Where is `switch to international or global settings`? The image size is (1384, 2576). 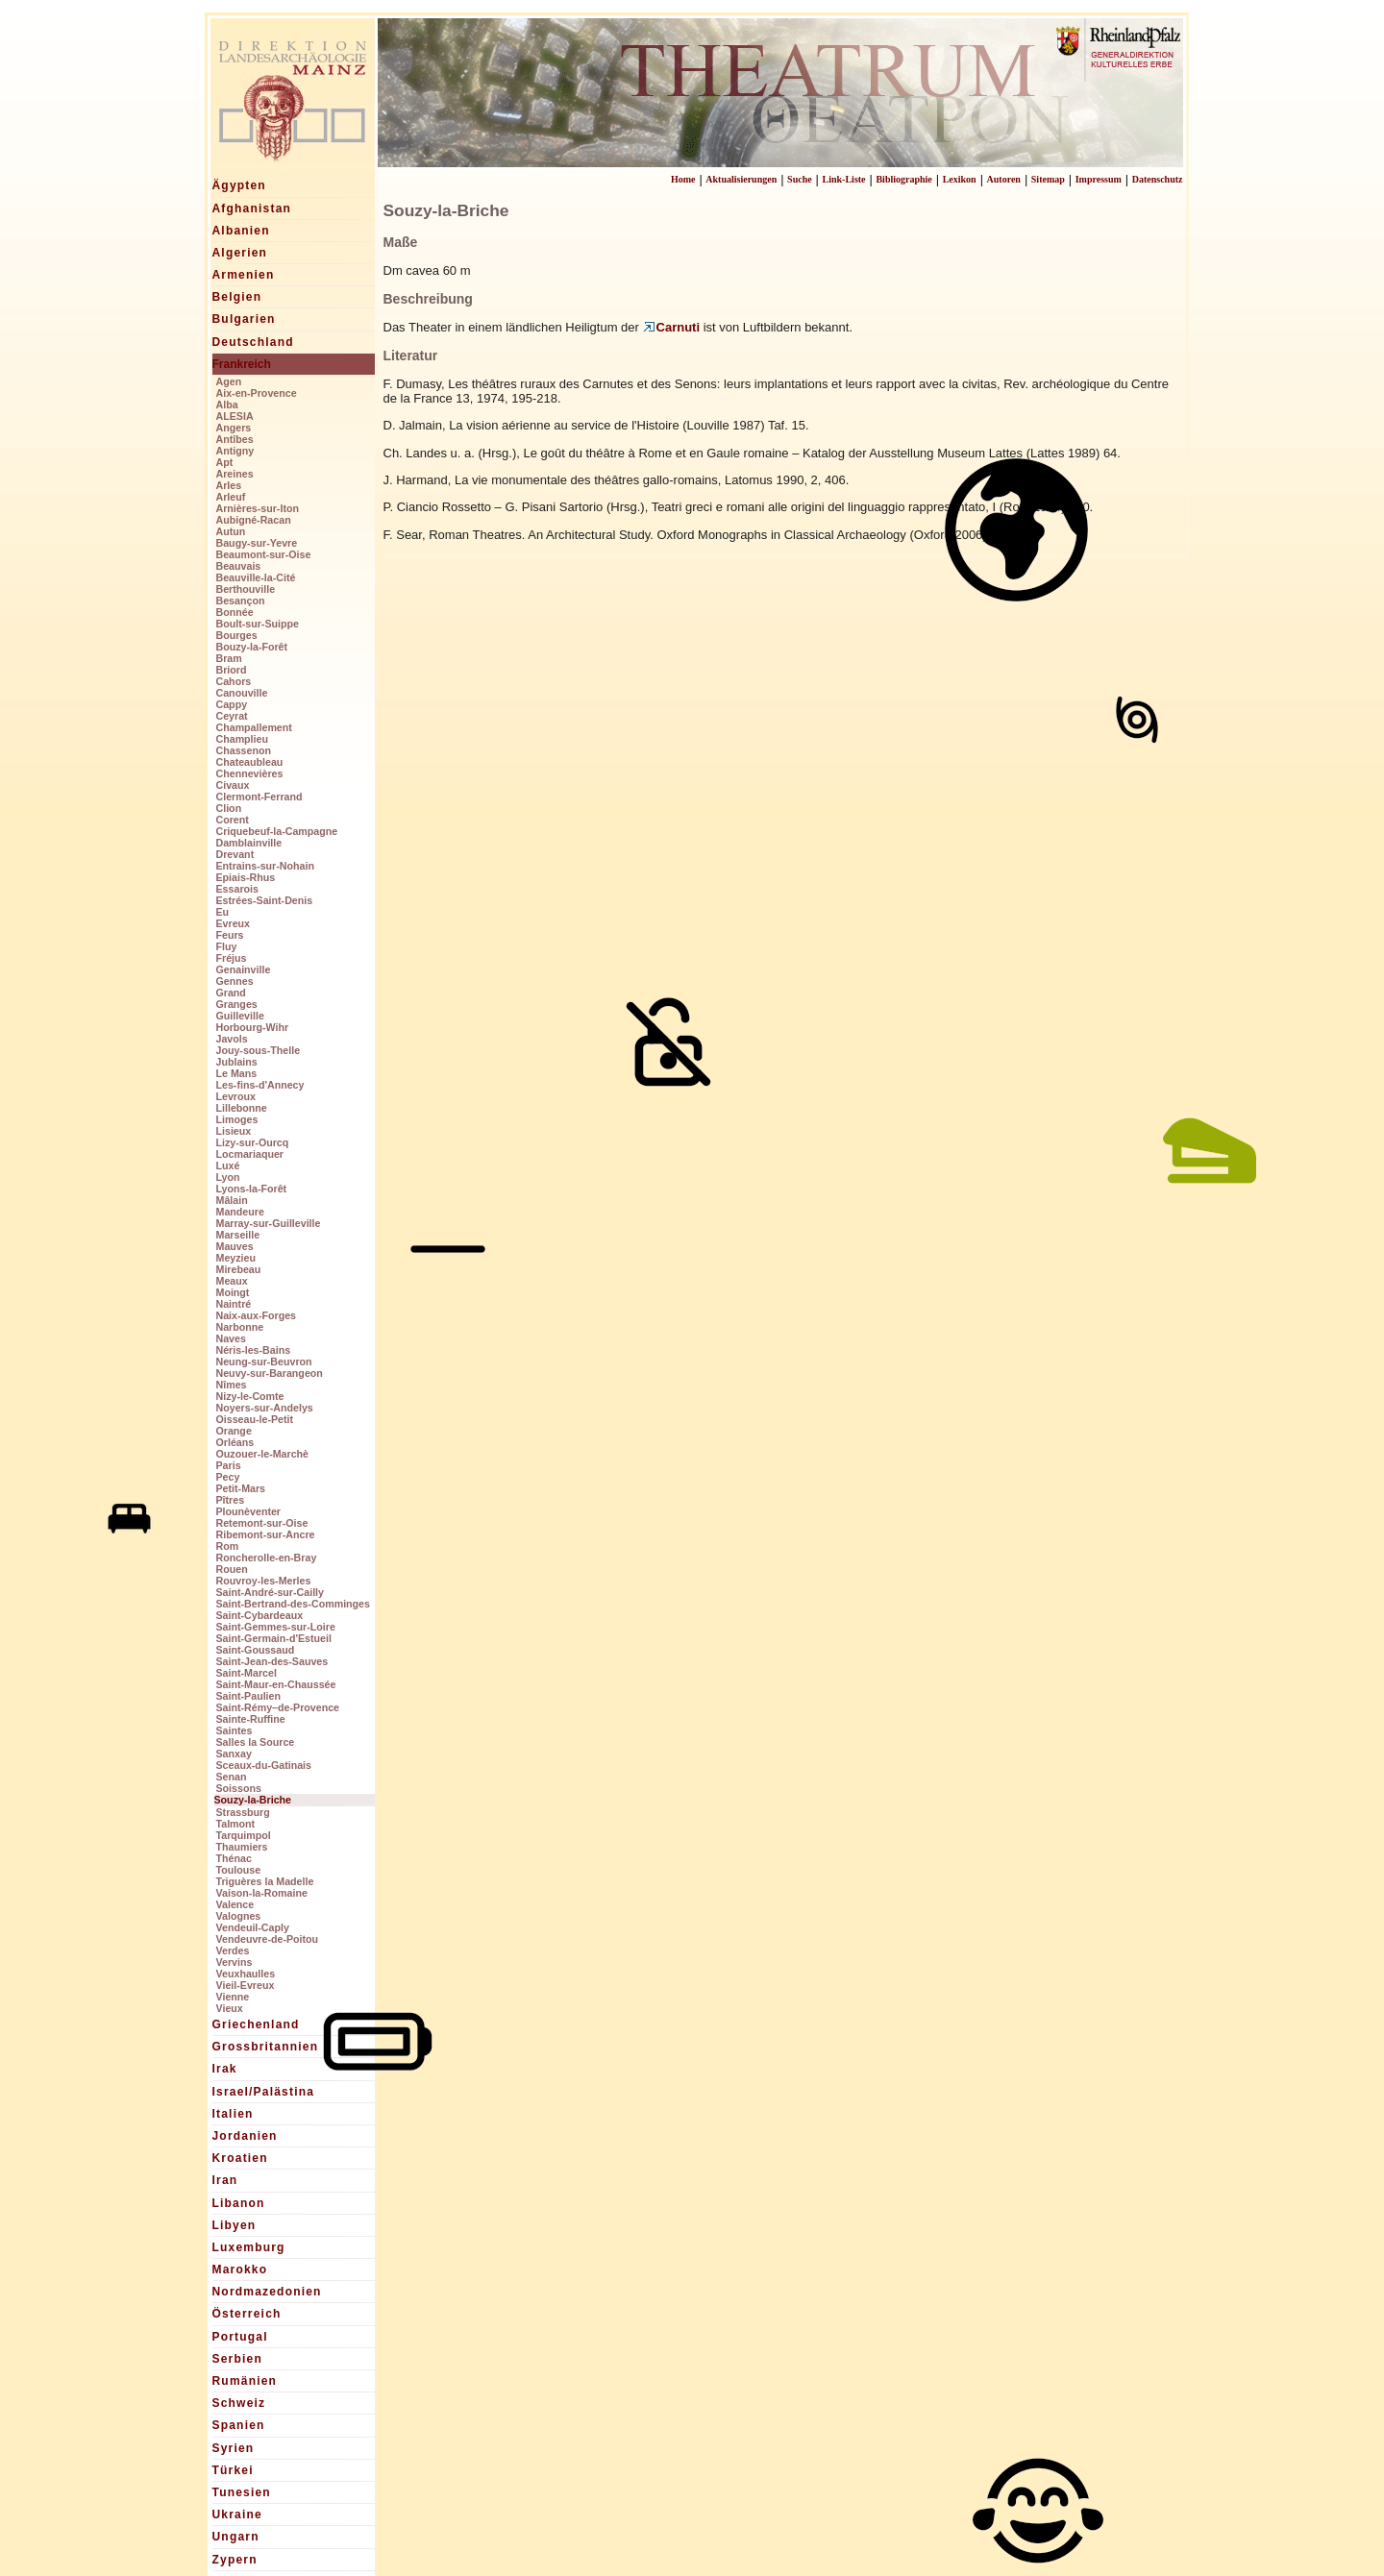
switch to international or global settings is located at coordinates (1016, 529).